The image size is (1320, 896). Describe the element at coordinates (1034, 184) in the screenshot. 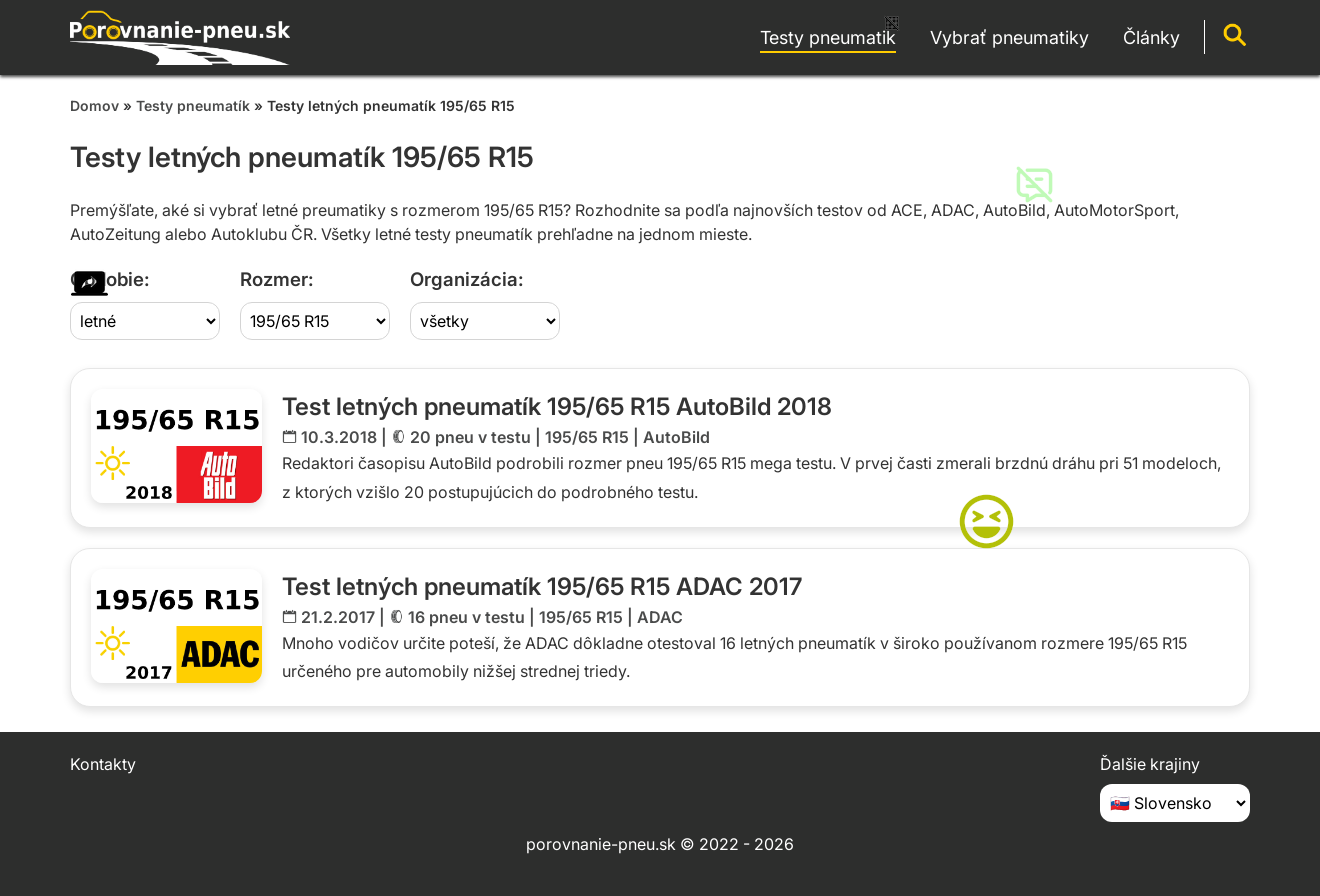

I see `messaging is disabled or unavailable` at that location.